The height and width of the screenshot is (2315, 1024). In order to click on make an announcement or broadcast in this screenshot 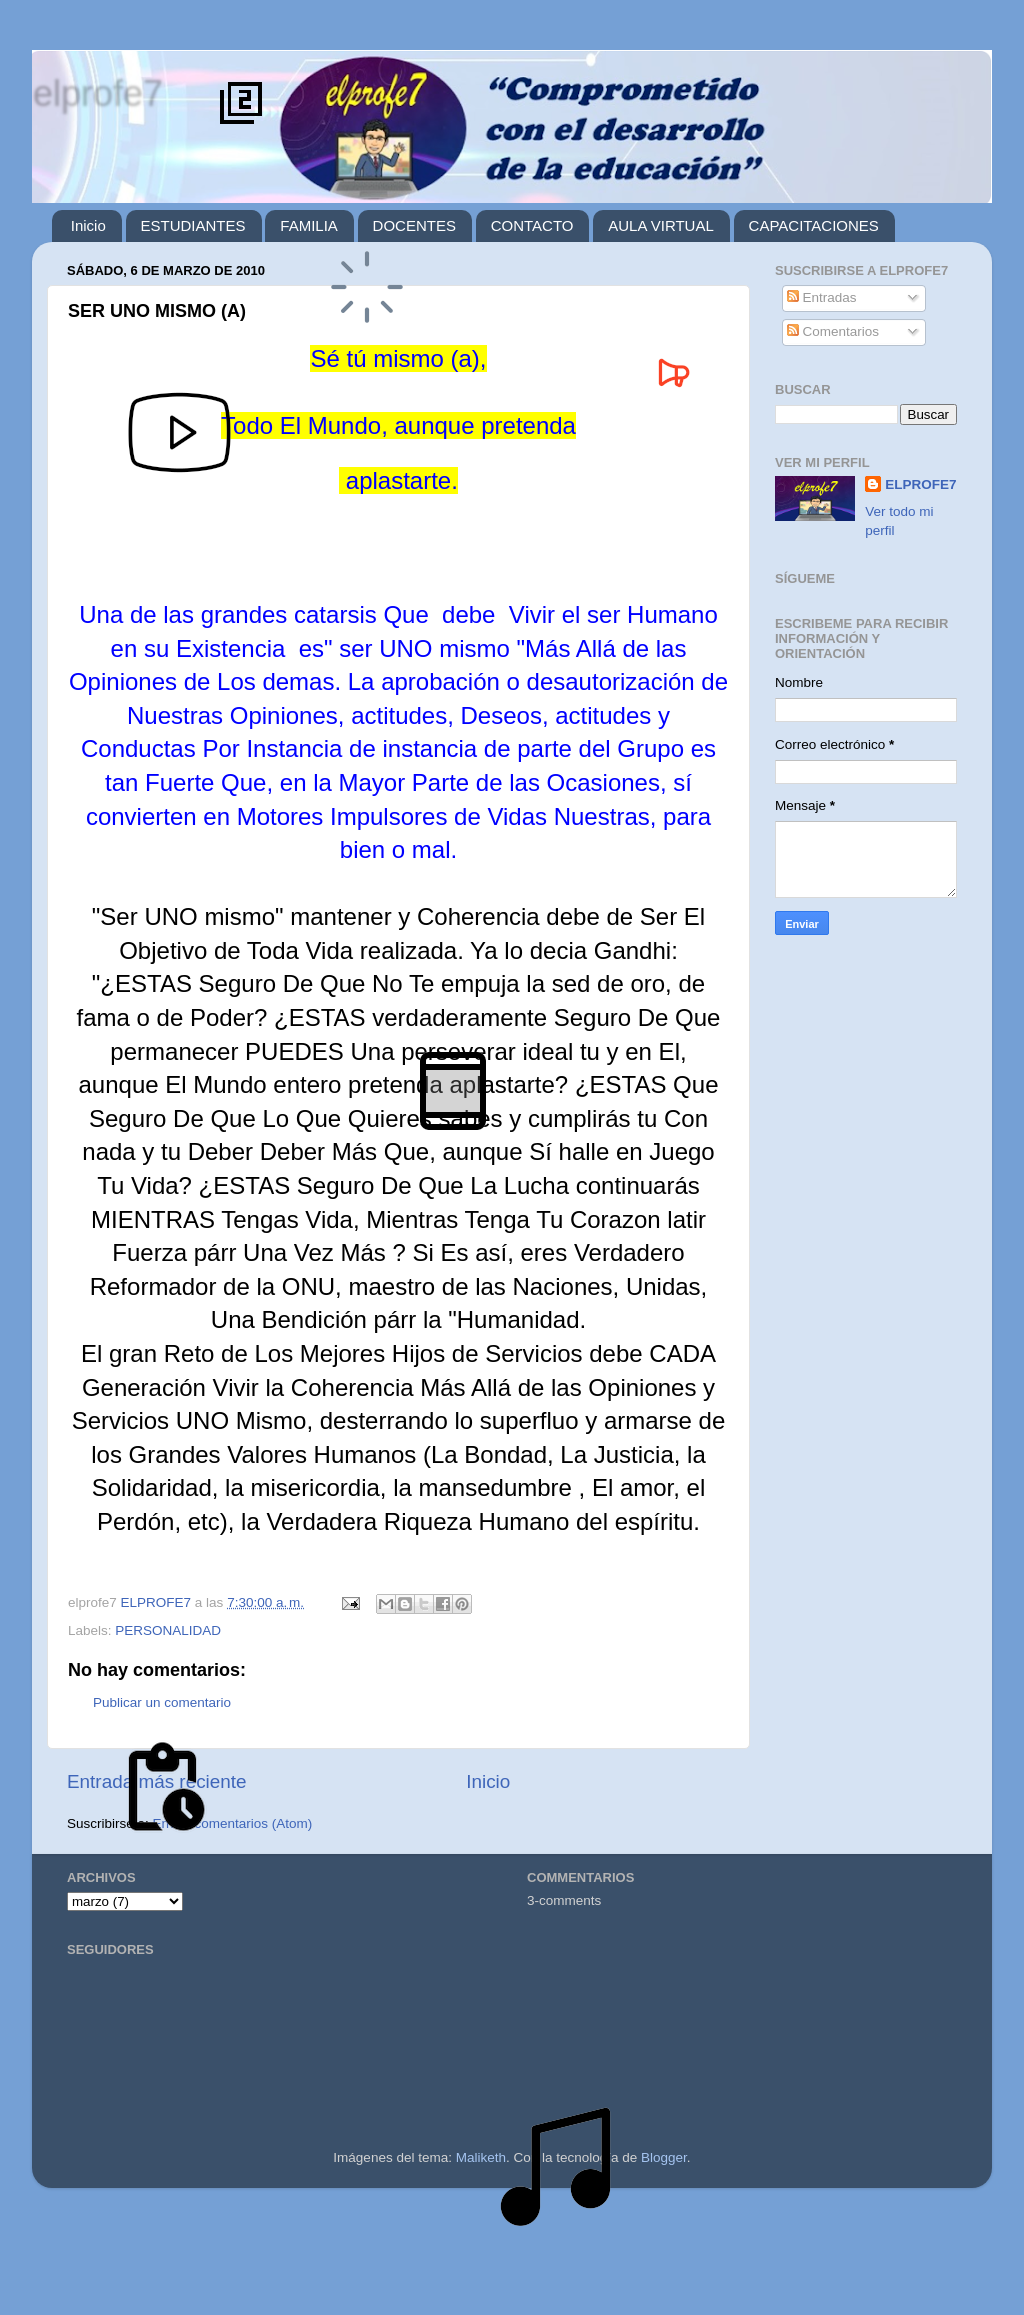, I will do `click(672, 373)`.